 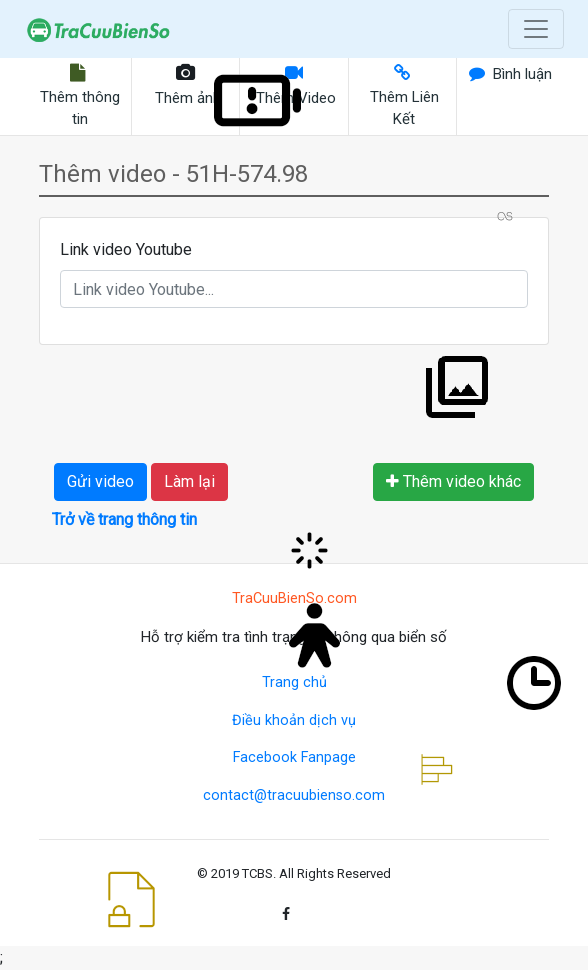 I want to click on view time or clock settings, so click(x=534, y=683).